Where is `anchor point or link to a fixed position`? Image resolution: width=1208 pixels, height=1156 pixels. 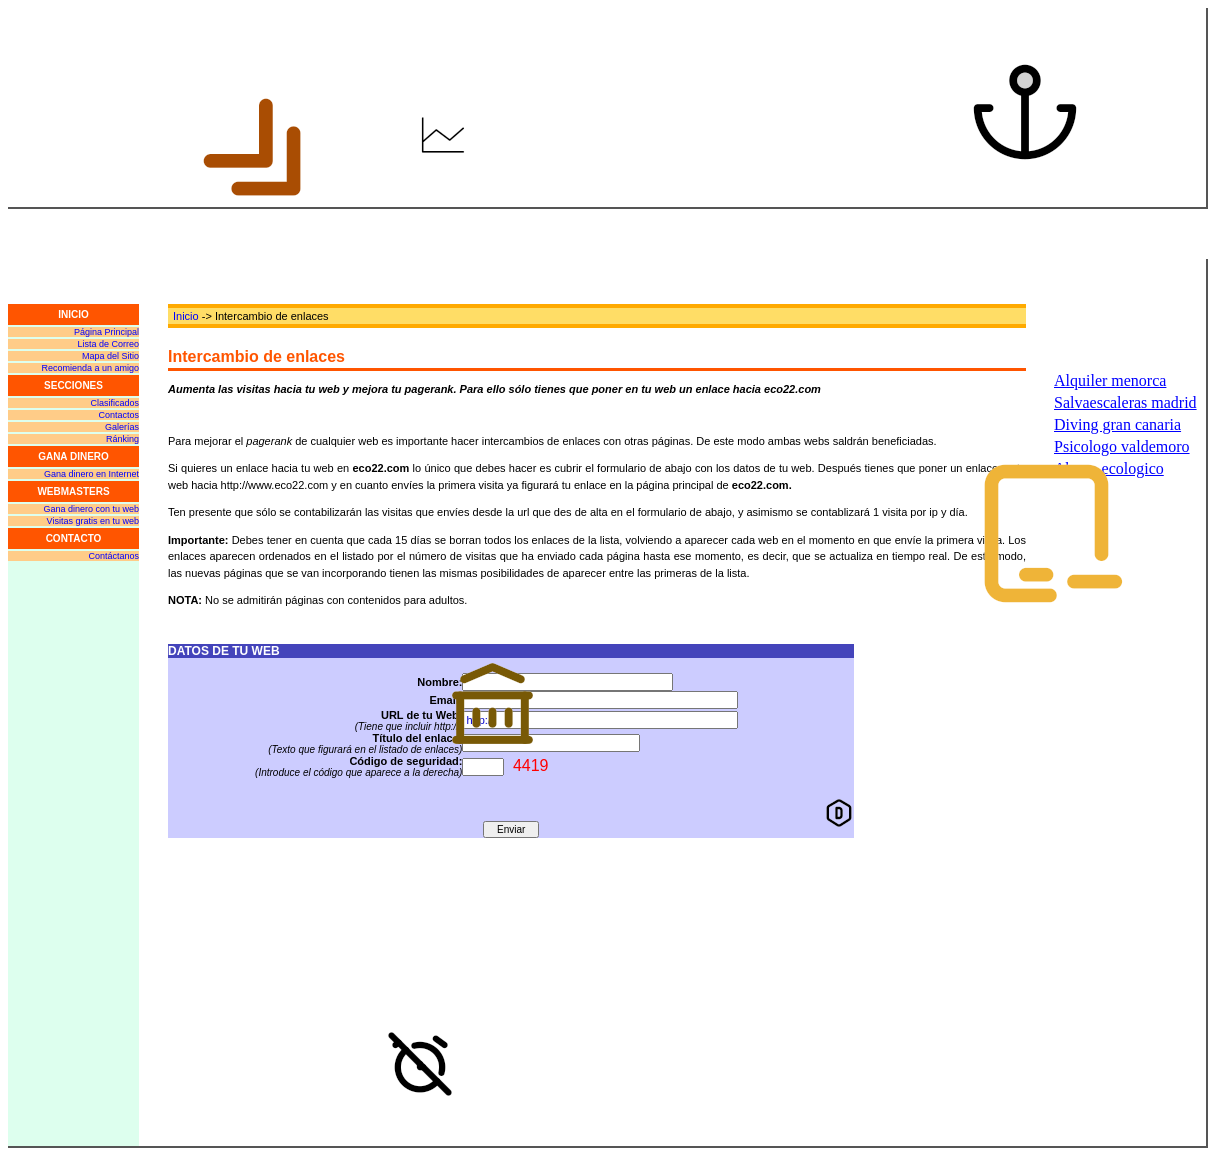
anchor point or link to a fixed position is located at coordinates (1025, 112).